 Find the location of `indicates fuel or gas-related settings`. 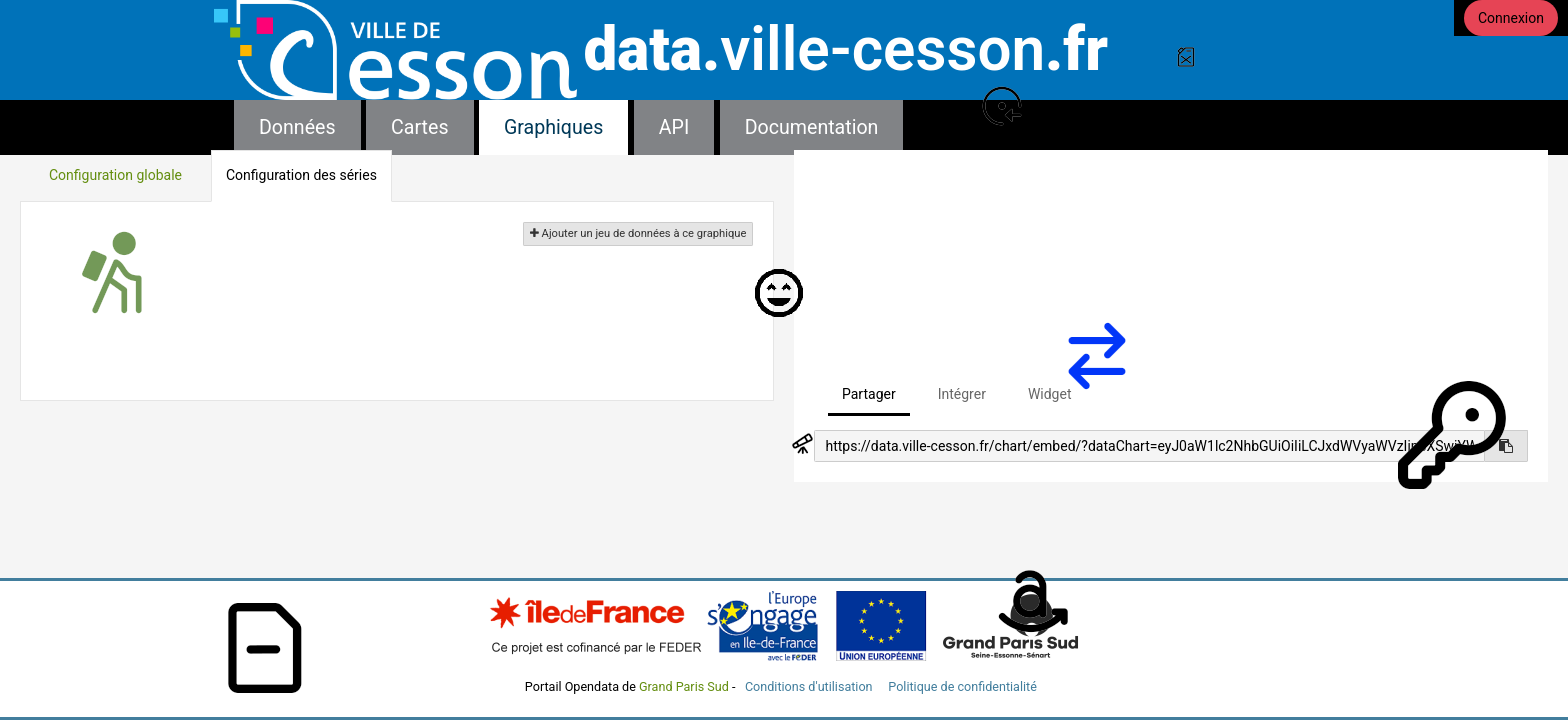

indicates fuel or gas-related settings is located at coordinates (1186, 57).